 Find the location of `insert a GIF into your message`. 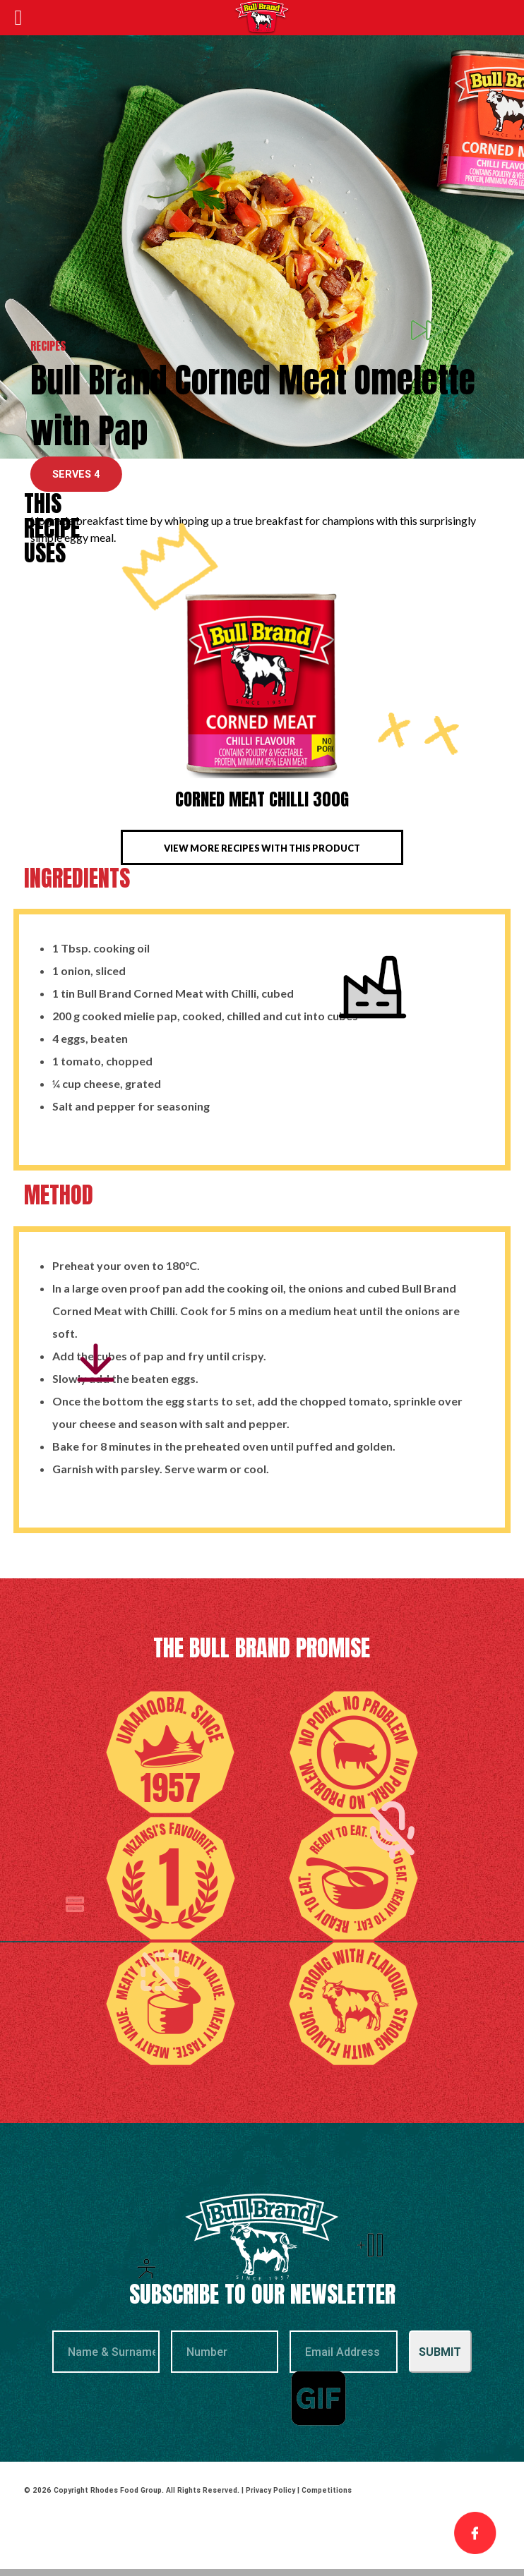

insert a GIF into your message is located at coordinates (318, 2398).